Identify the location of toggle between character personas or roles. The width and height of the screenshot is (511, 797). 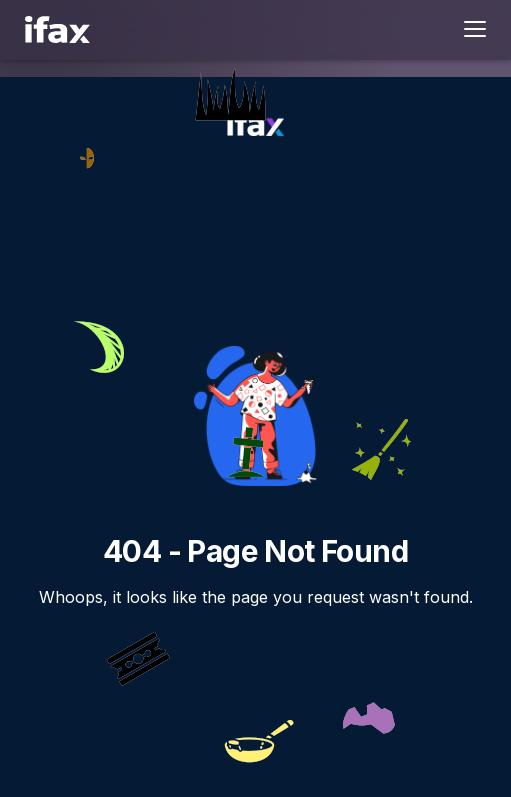
(86, 158).